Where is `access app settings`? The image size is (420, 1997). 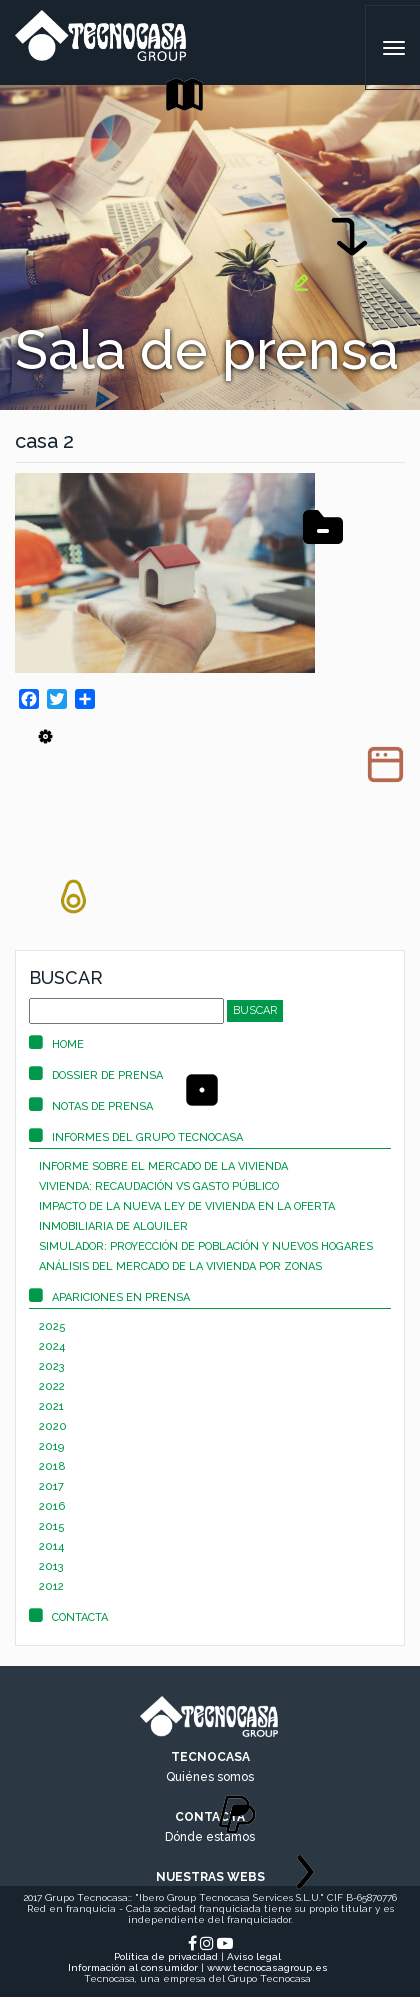
access app settings is located at coordinates (45, 736).